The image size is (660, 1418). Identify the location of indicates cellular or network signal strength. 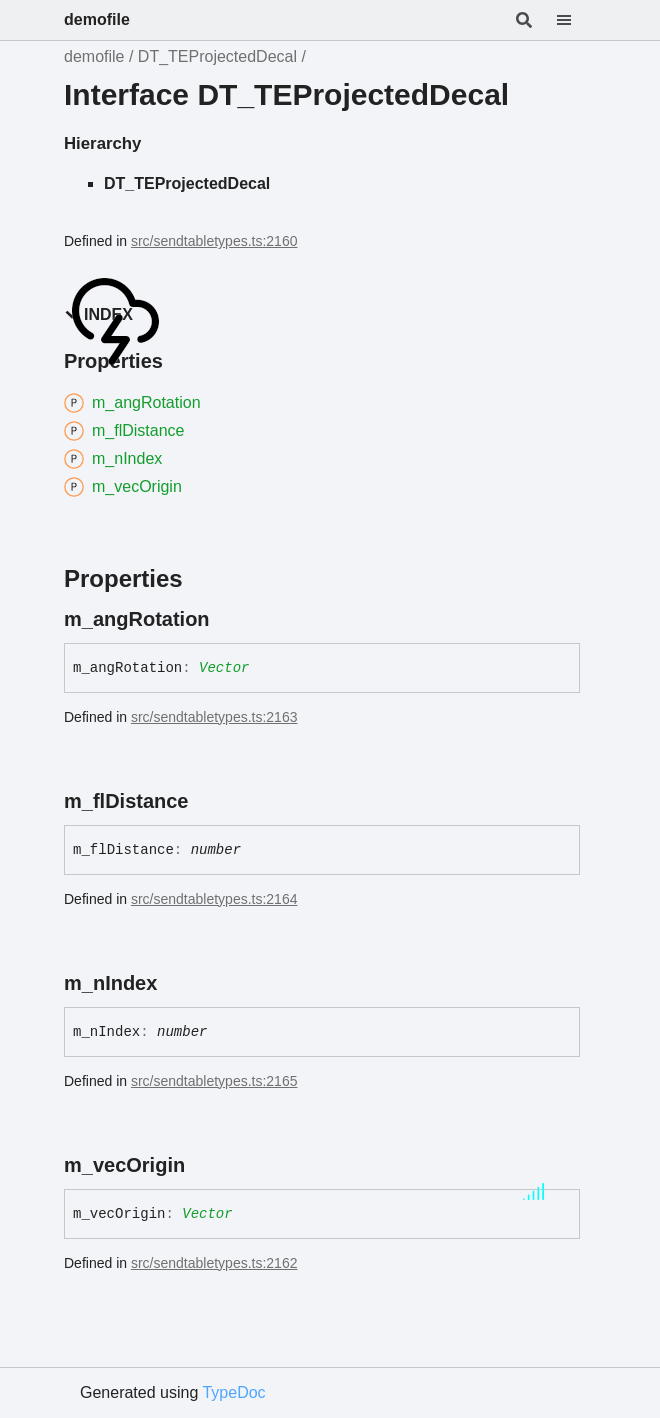
(533, 1191).